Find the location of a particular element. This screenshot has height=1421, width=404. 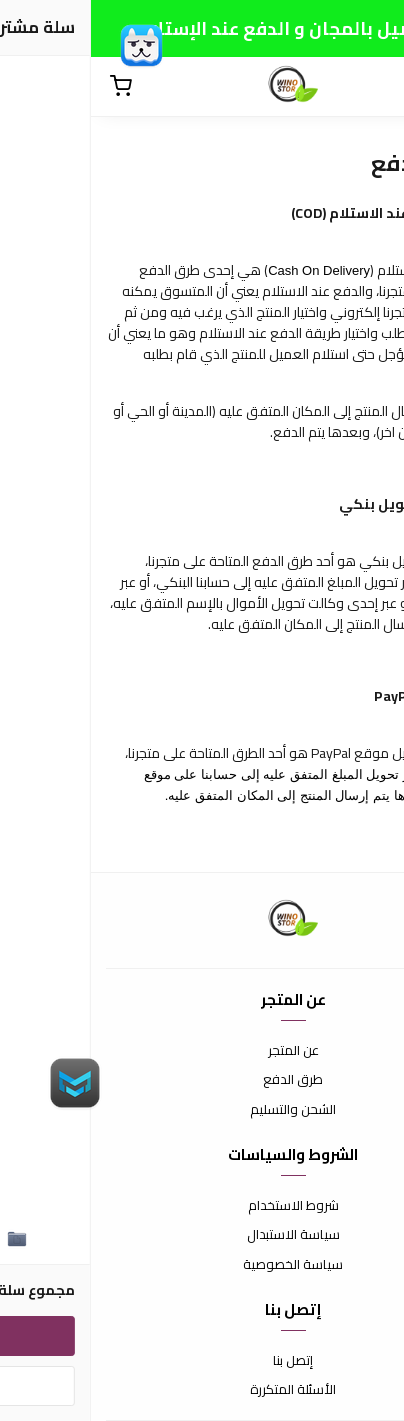

open your documents folder is located at coordinates (17, 1239).